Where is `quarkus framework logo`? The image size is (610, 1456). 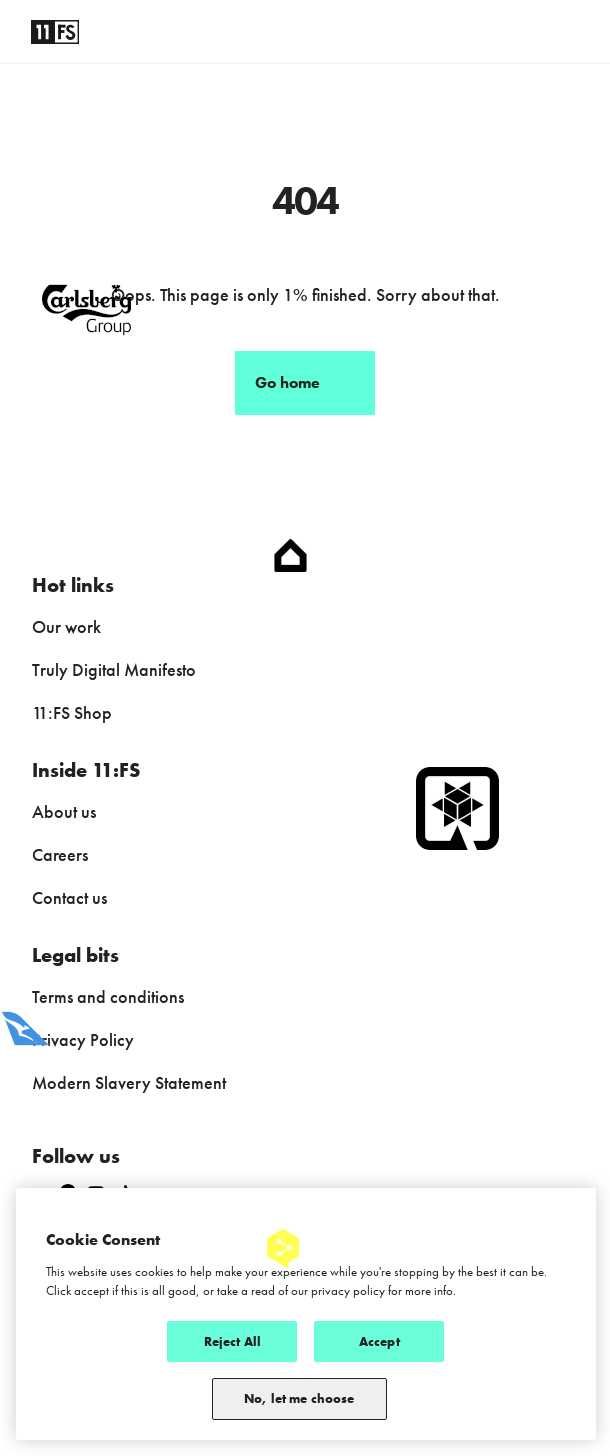
quarkus framework logo is located at coordinates (457, 808).